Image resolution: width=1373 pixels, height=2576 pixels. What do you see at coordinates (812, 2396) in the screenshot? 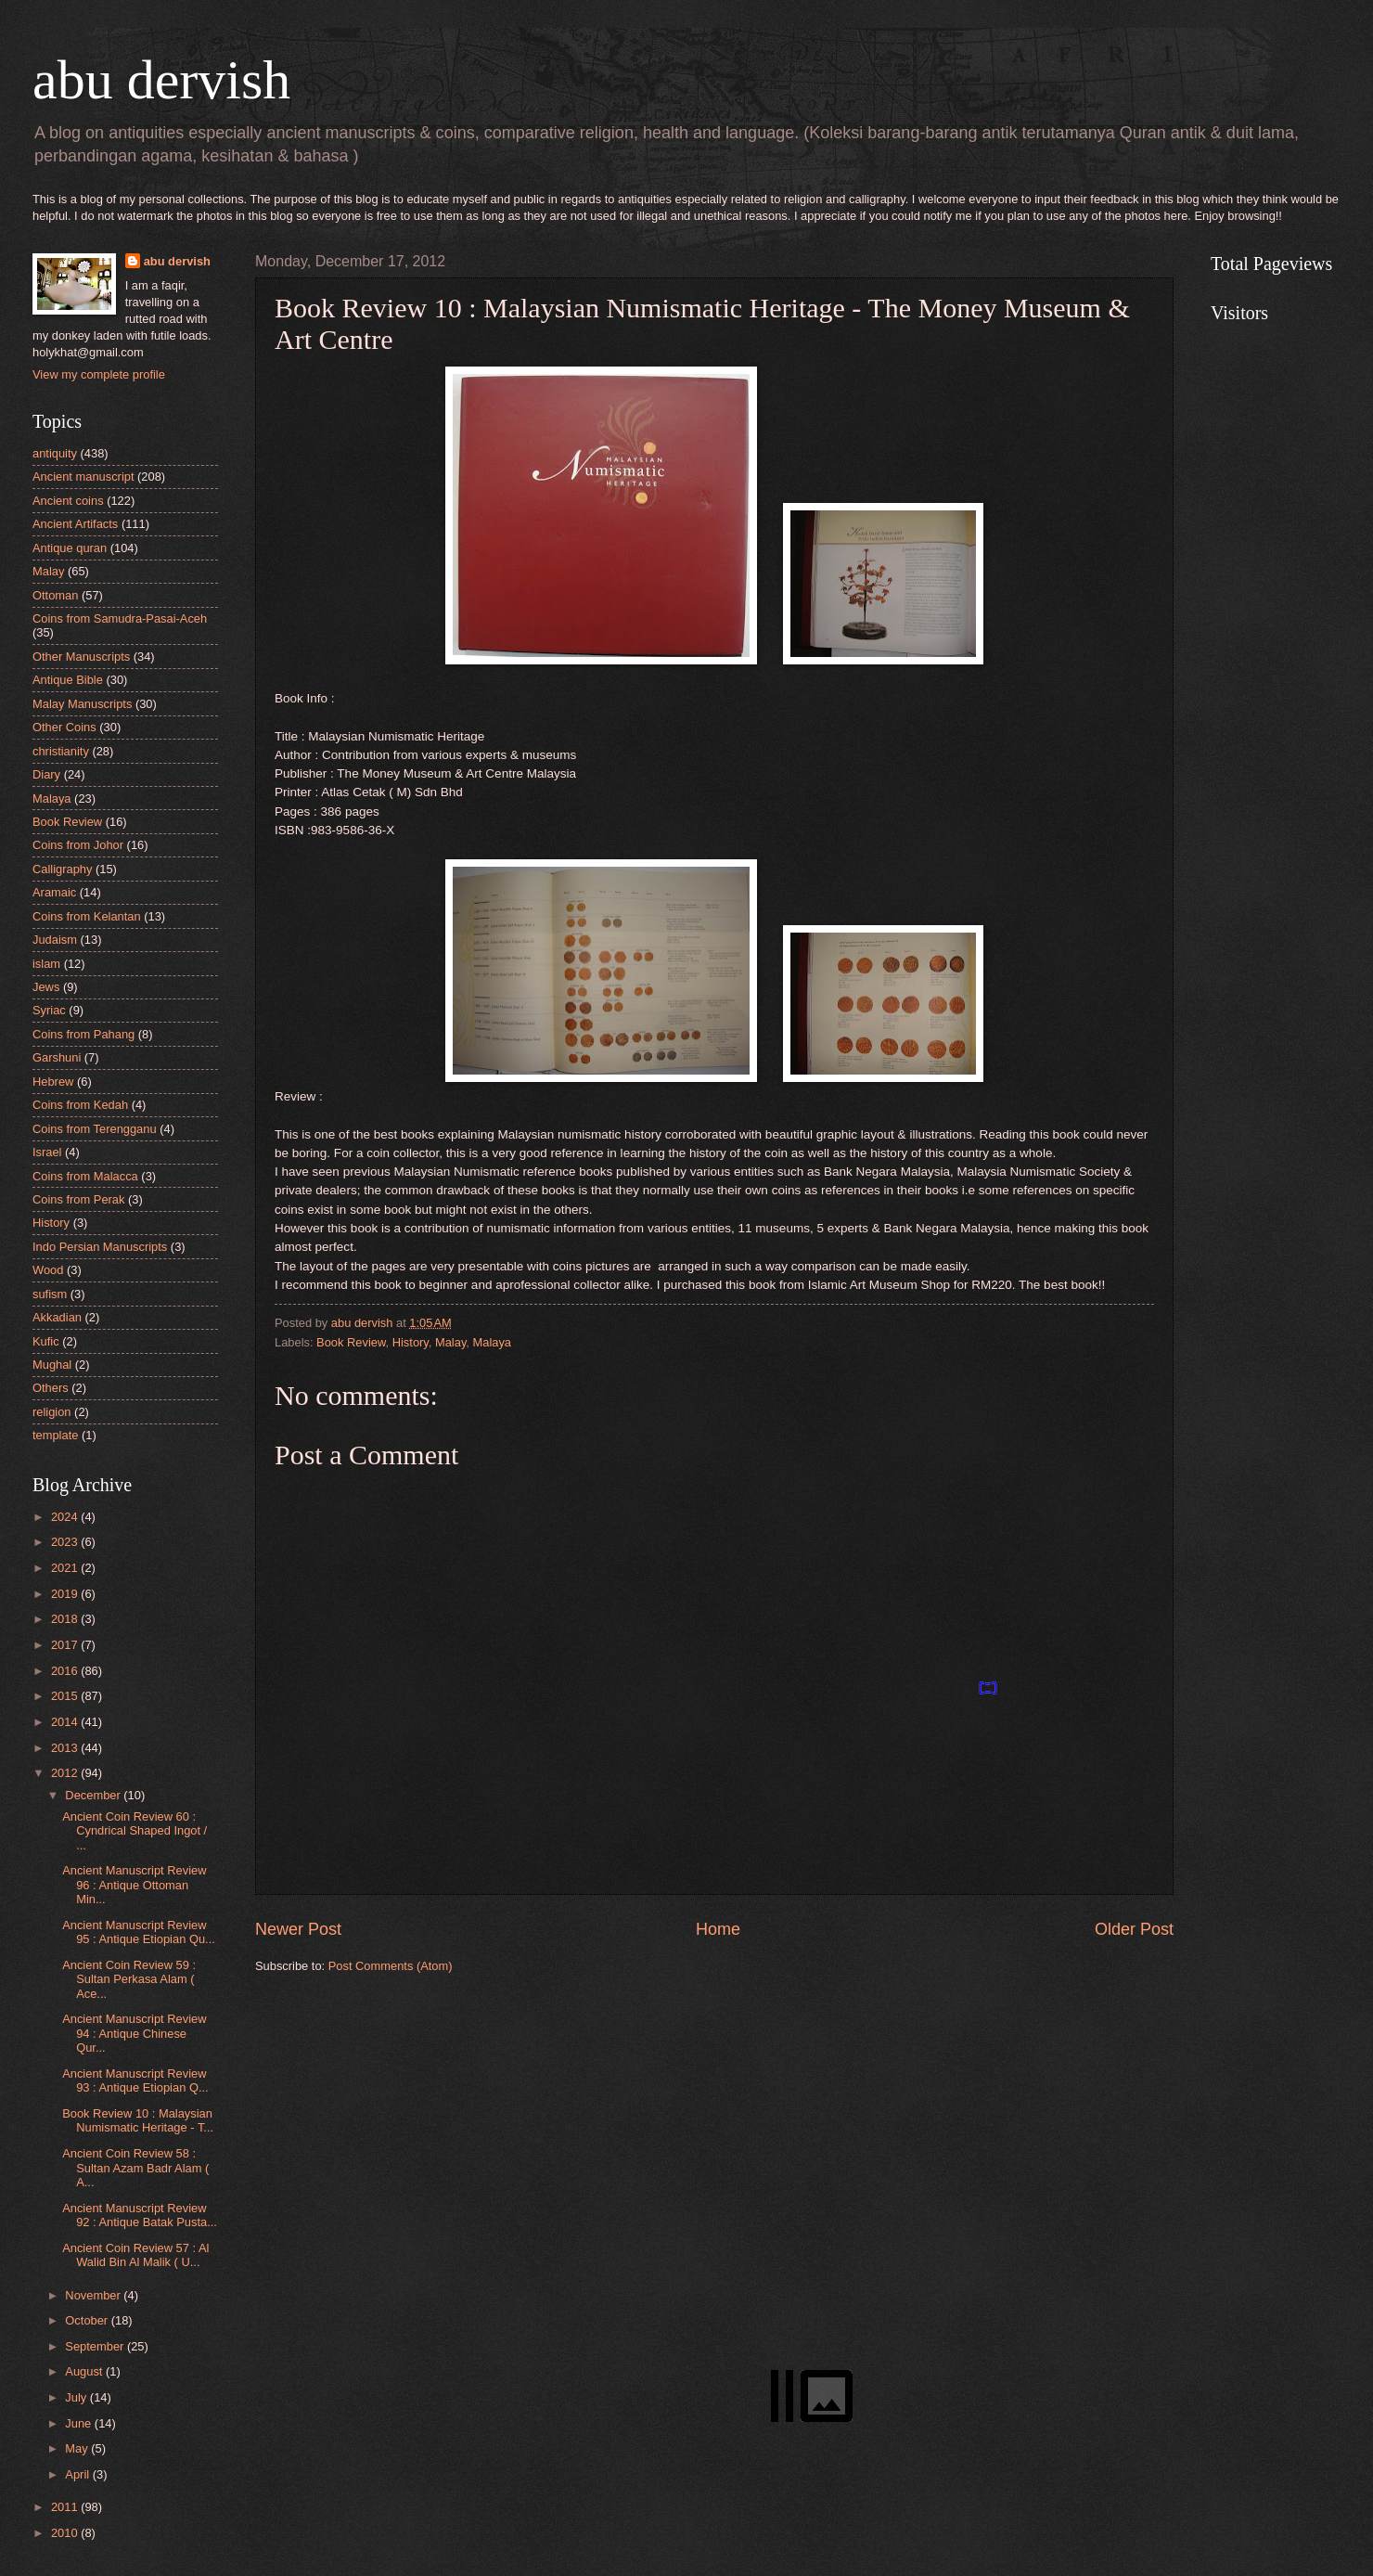
I see `enable burst mode for rapid photo capture` at bounding box center [812, 2396].